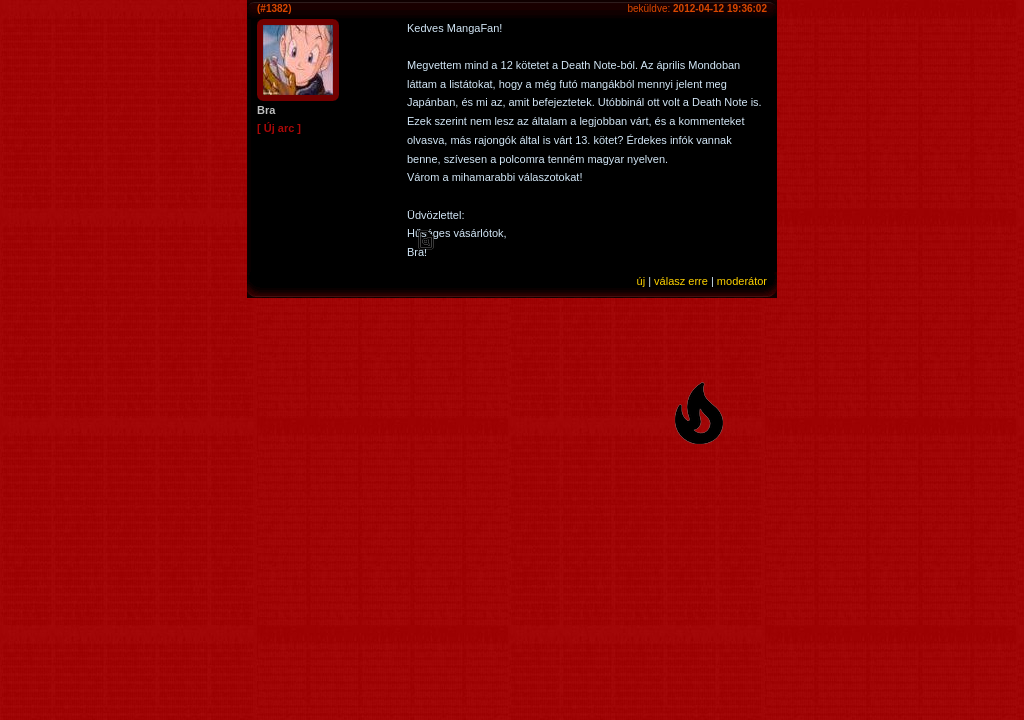  Describe the element at coordinates (699, 414) in the screenshot. I see `locate nearby fire stations or emergency services` at that location.